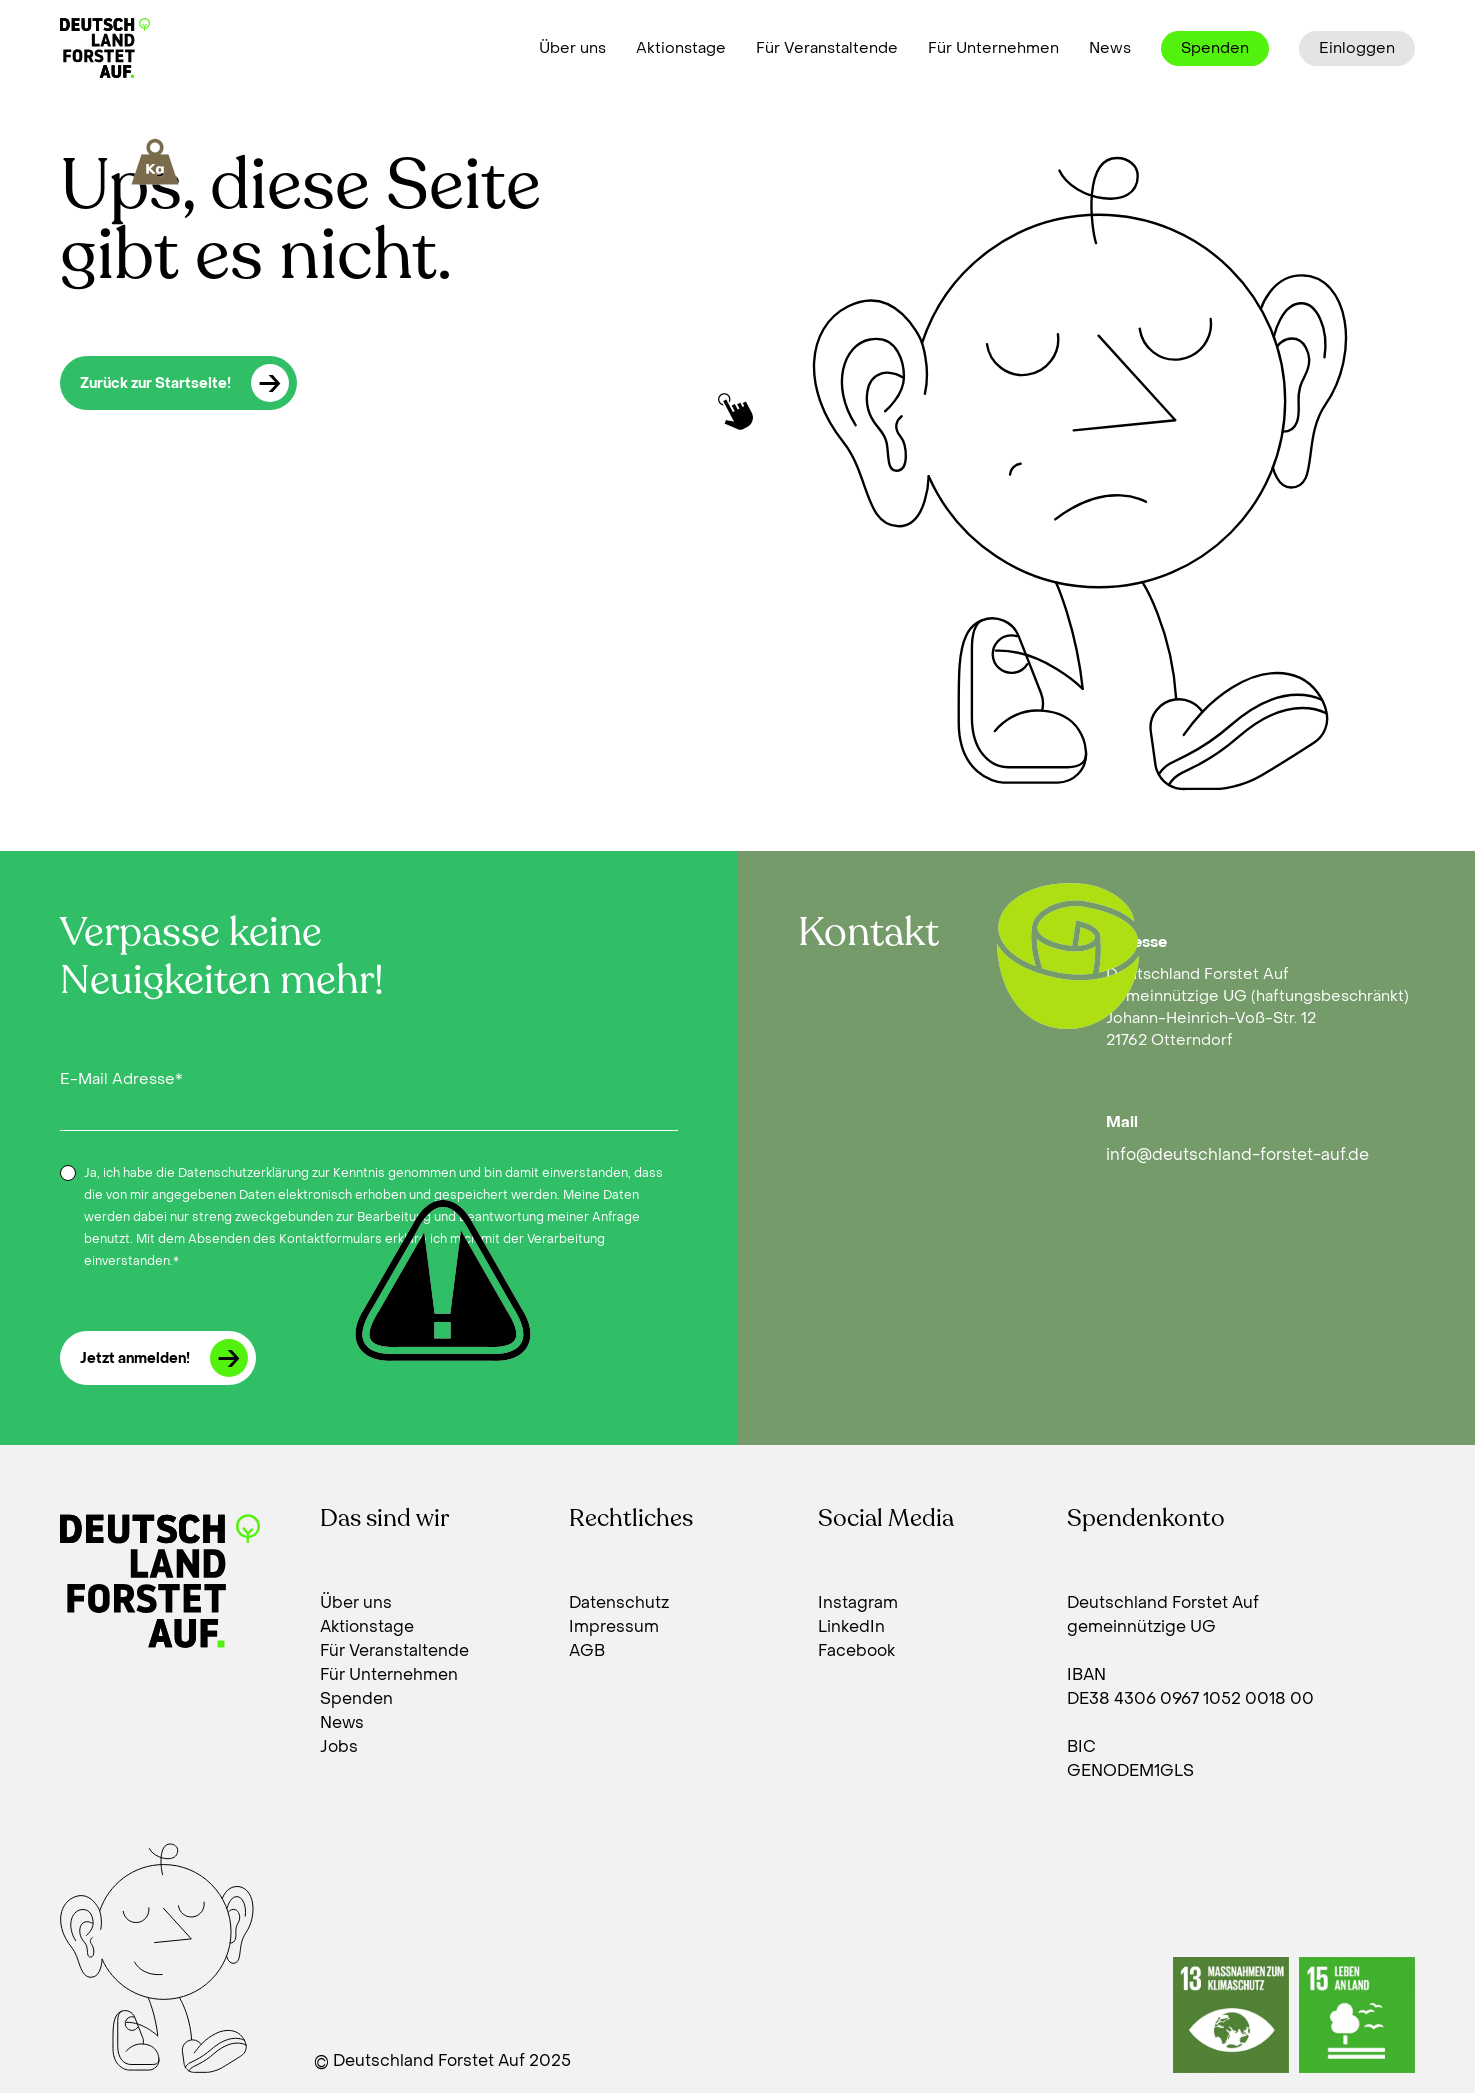  Describe the element at coordinates (155, 161) in the screenshot. I see `adjust item weight or mass settings` at that location.